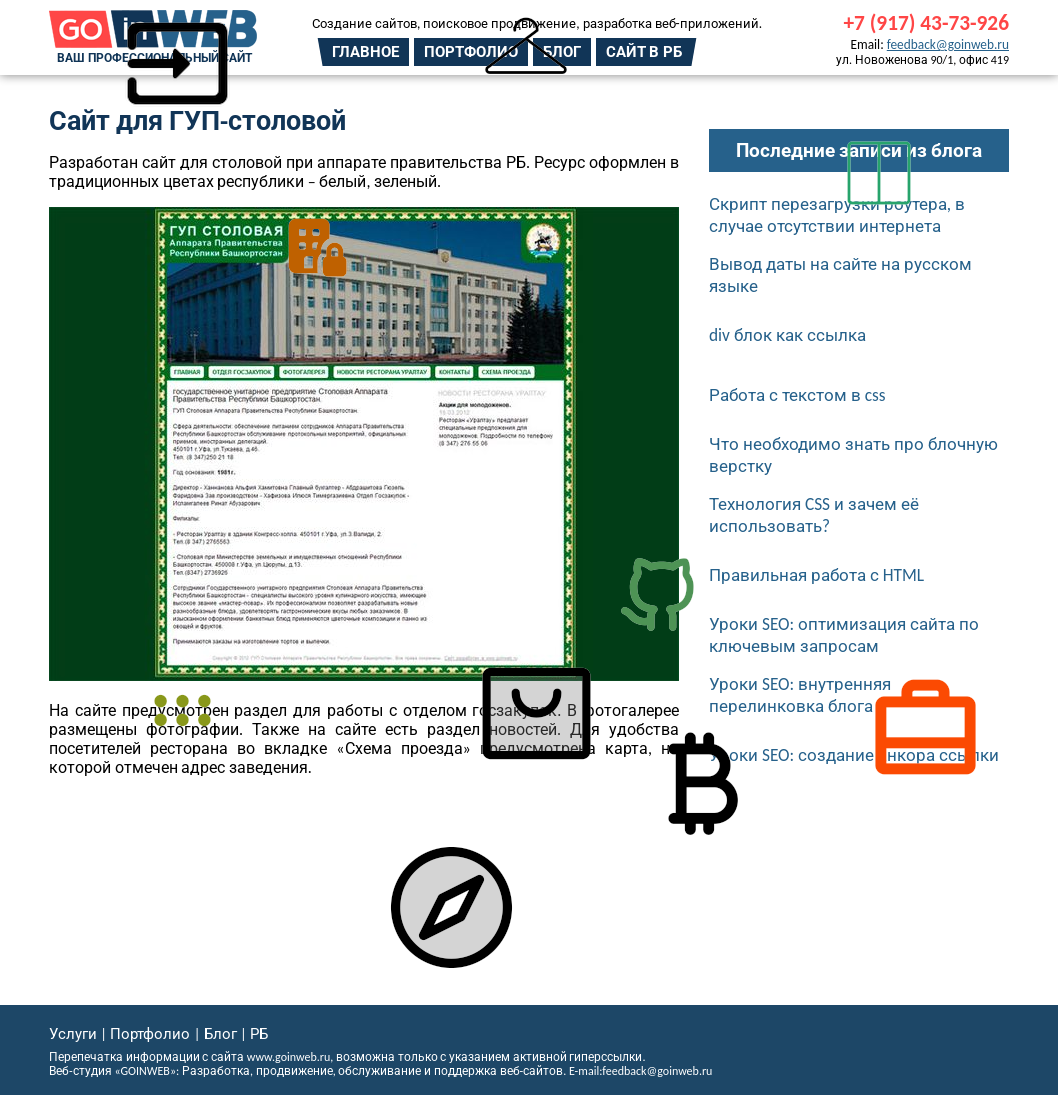 Image resolution: width=1058 pixels, height=1095 pixels. Describe the element at coordinates (879, 173) in the screenshot. I see `split view horizontally` at that location.